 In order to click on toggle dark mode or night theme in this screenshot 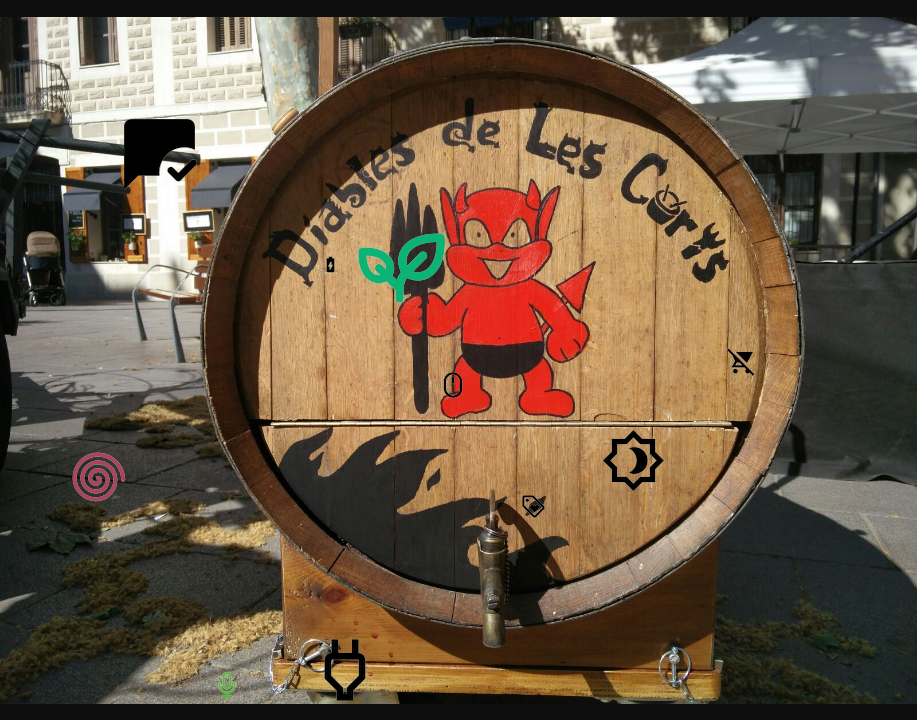, I will do `click(633, 460)`.